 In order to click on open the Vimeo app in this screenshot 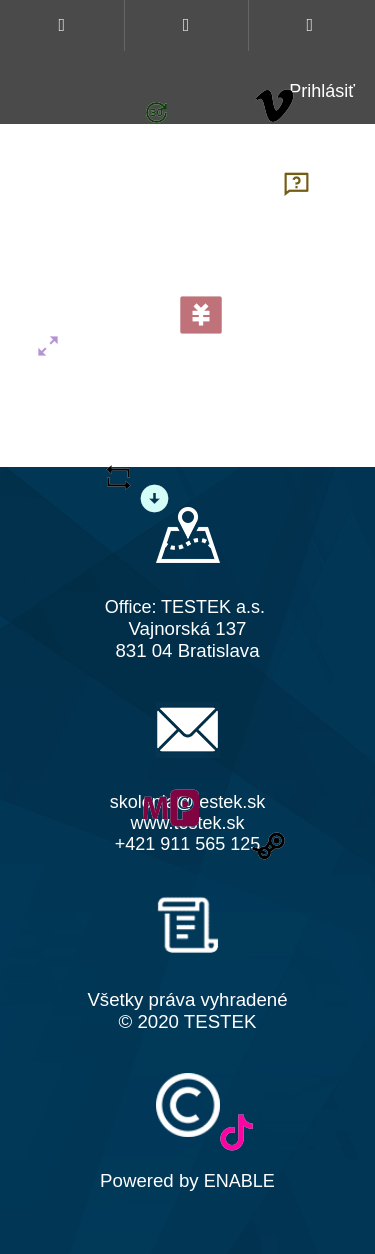, I will do `click(275, 105)`.